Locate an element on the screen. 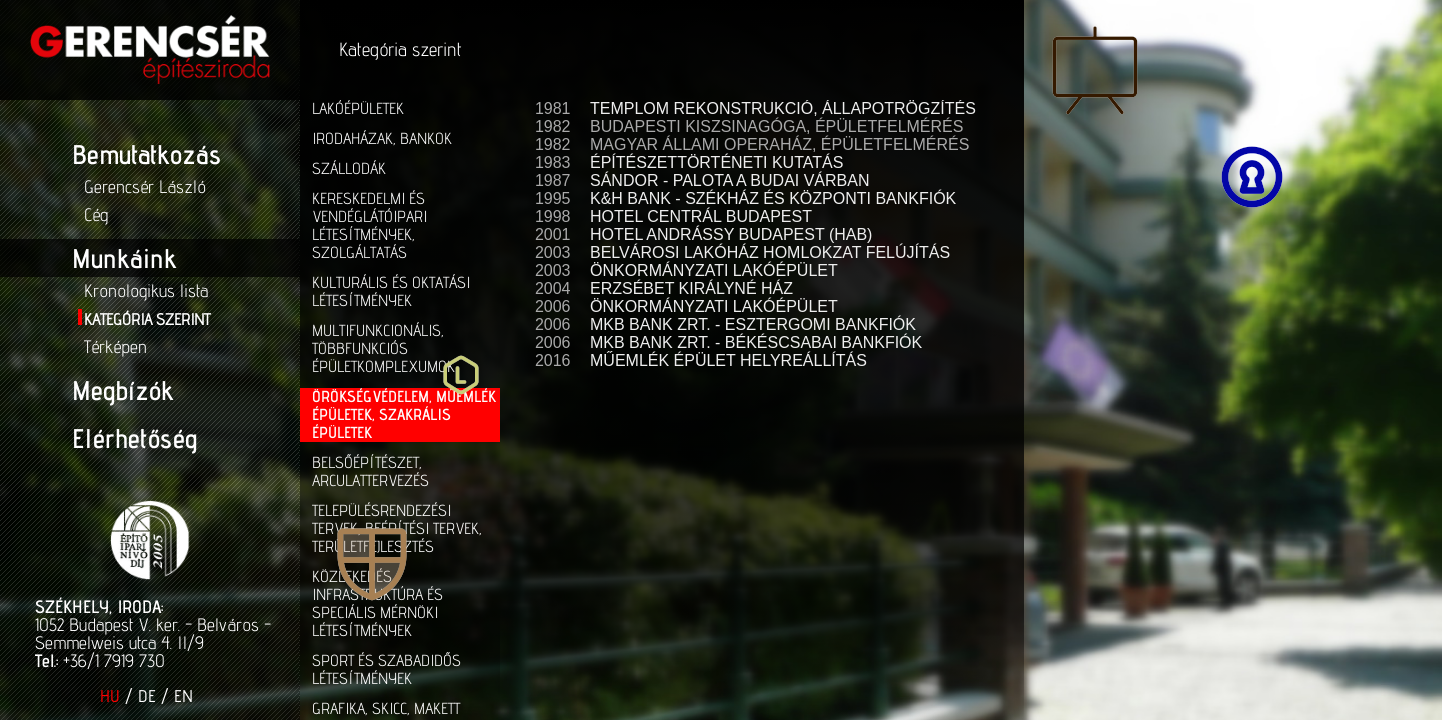 The height and width of the screenshot is (720, 1442). indicates a "large" size option is located at coordinates (461, 375).